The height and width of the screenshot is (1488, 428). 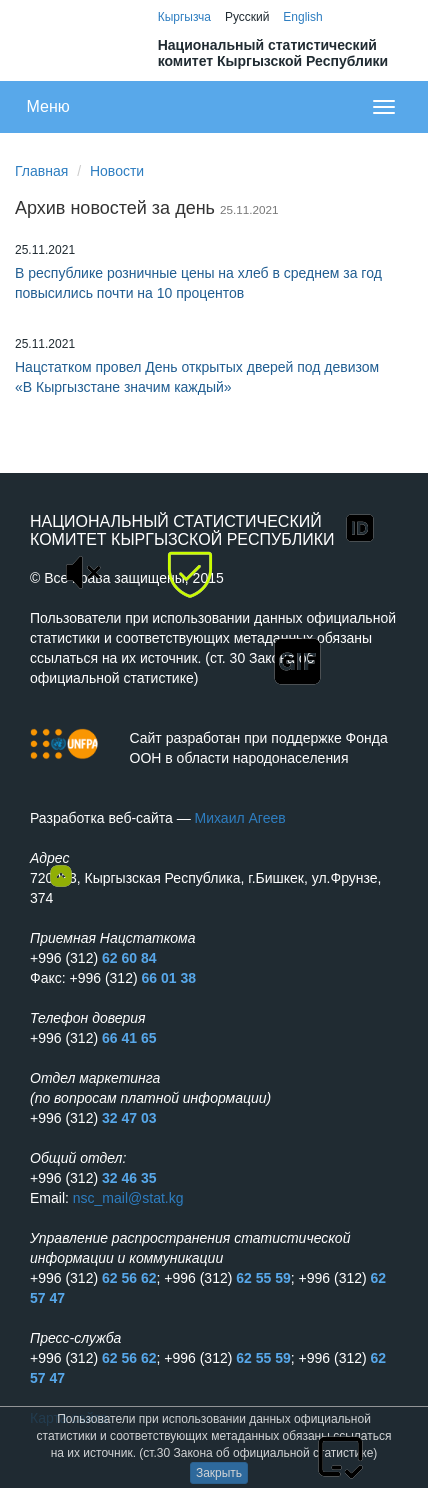 I want to click on scroll to top of page, so click(x=61, y=876).